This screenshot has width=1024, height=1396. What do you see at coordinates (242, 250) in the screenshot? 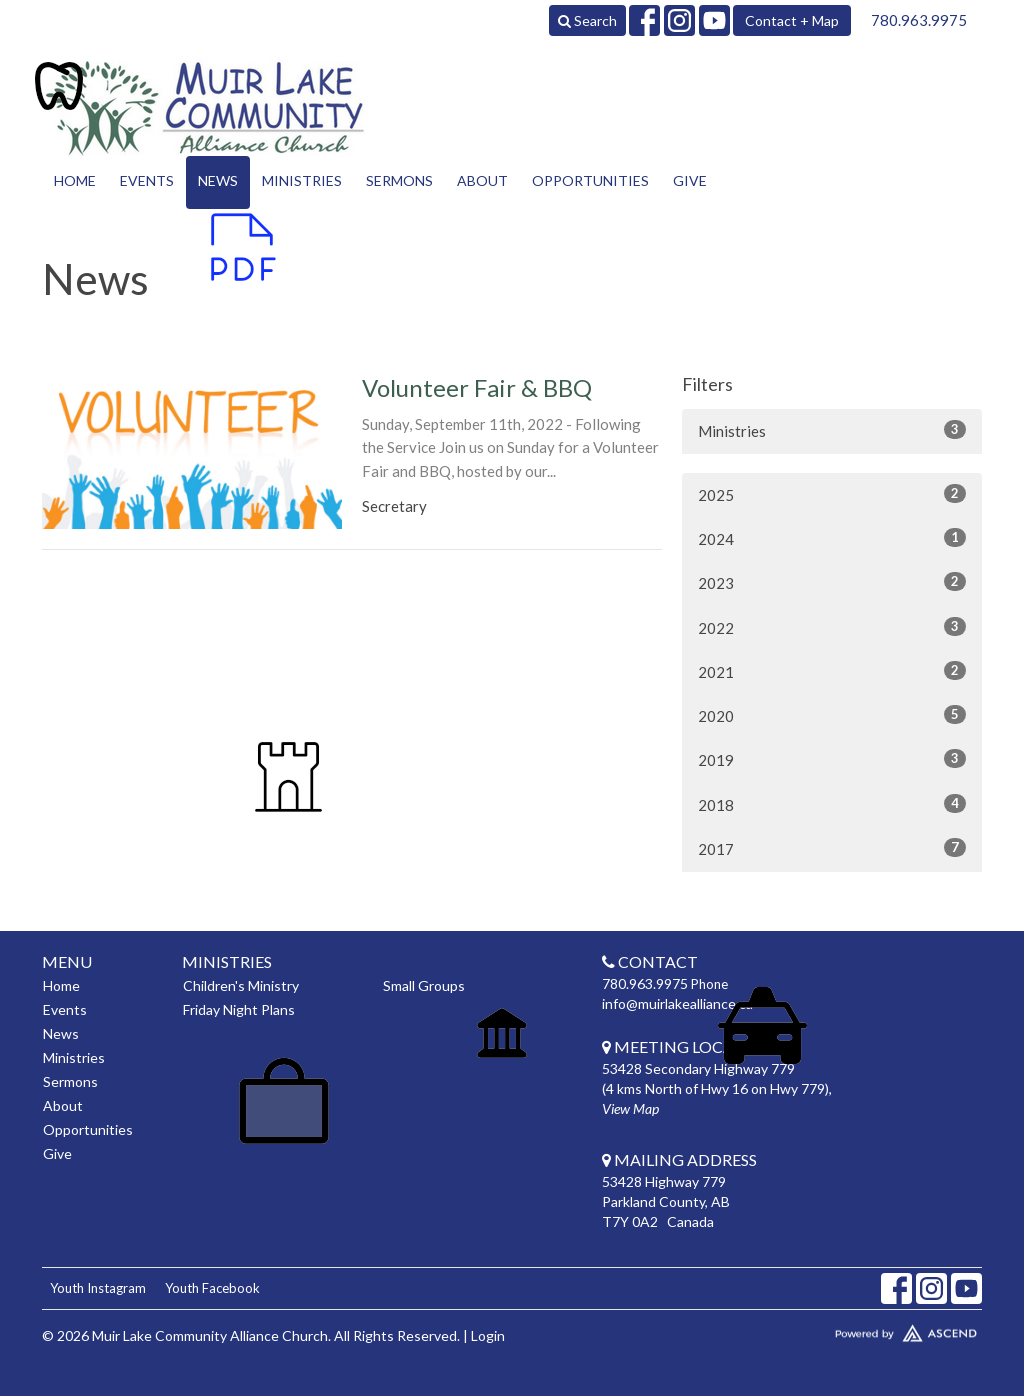
I see `view or open a PDF document` at bounding box center [242, 250].